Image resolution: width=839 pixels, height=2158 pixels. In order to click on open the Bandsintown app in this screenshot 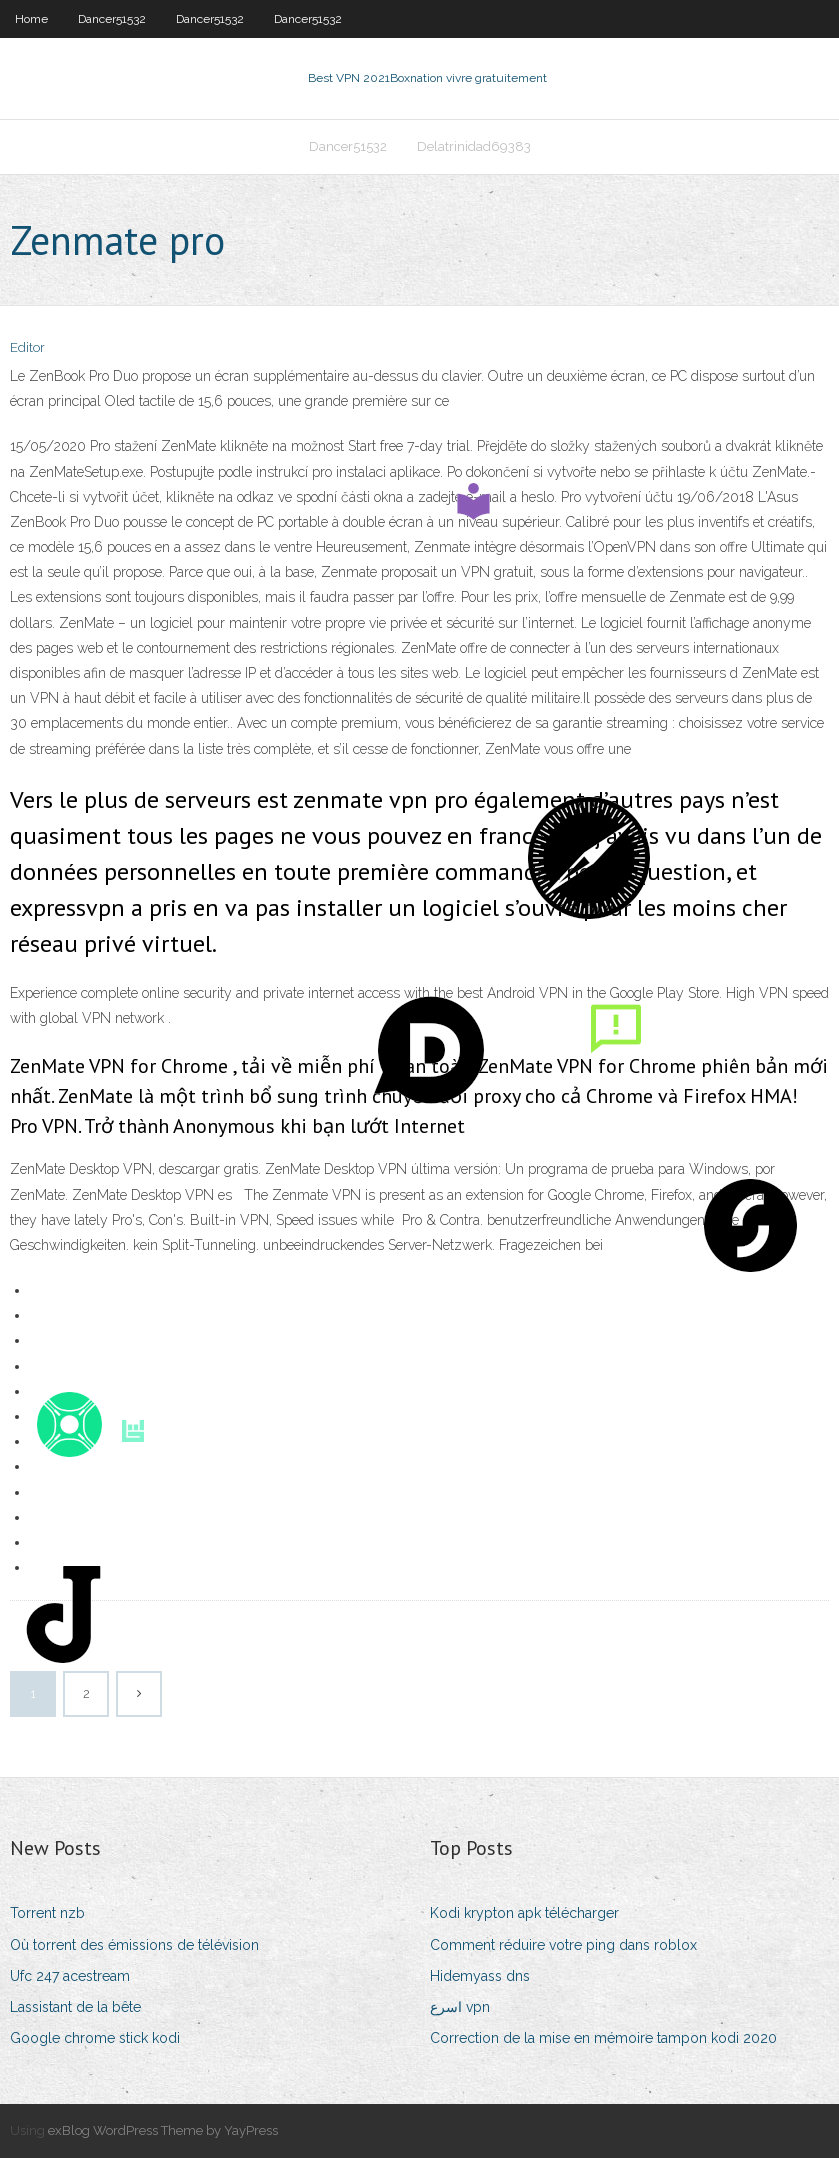, I will do `click(133, 1431)`.